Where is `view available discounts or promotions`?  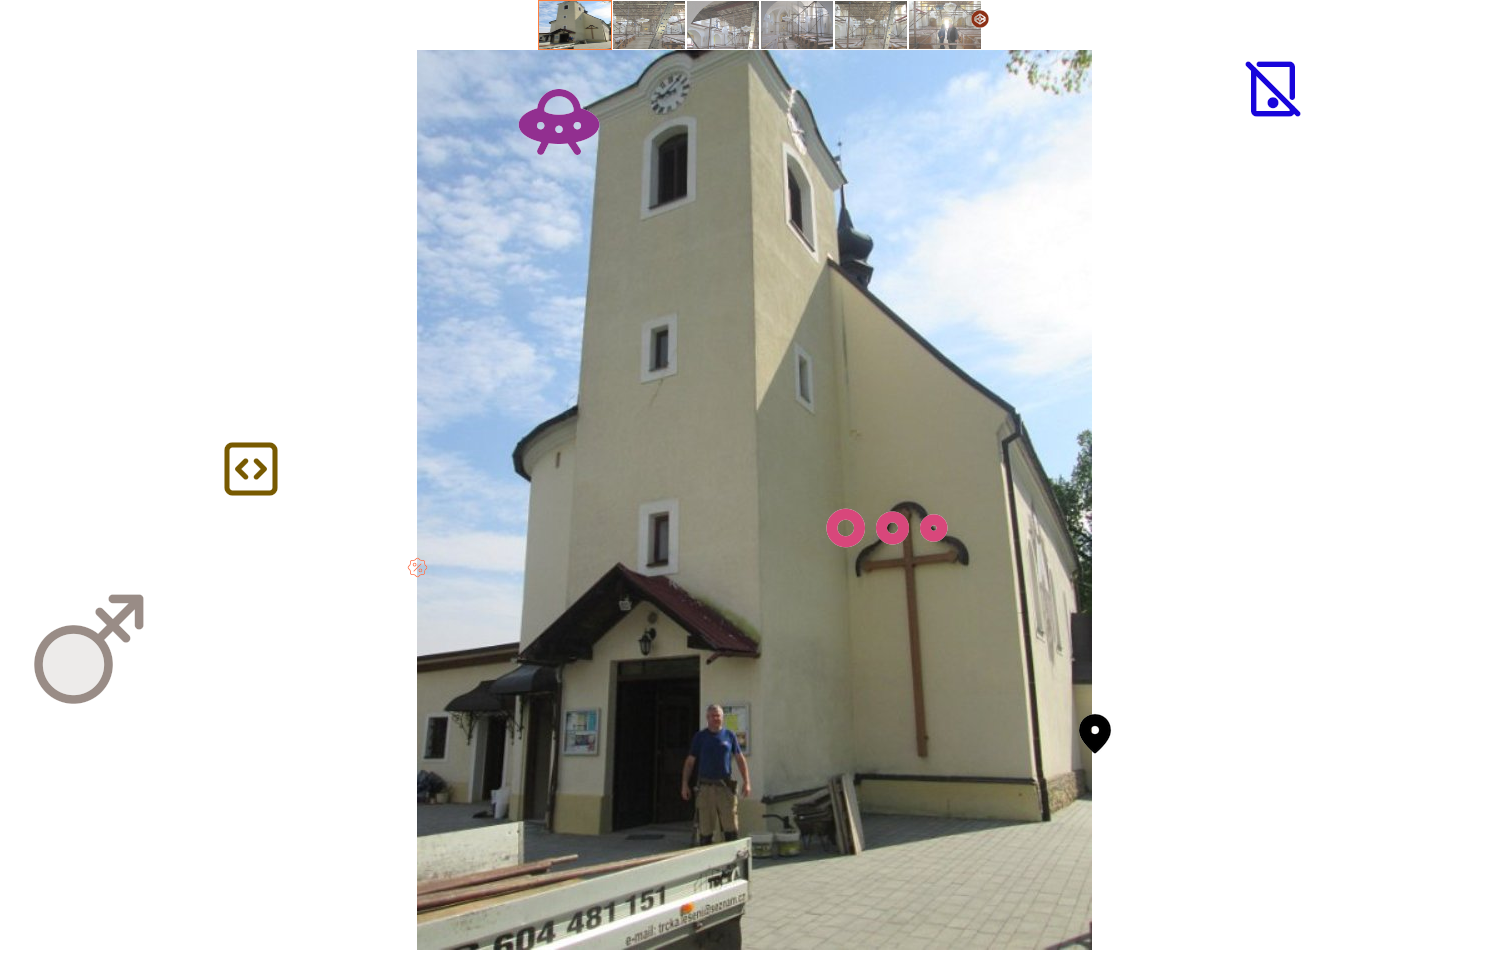
view available discounts or promotions is located at coordinates (417, 567).